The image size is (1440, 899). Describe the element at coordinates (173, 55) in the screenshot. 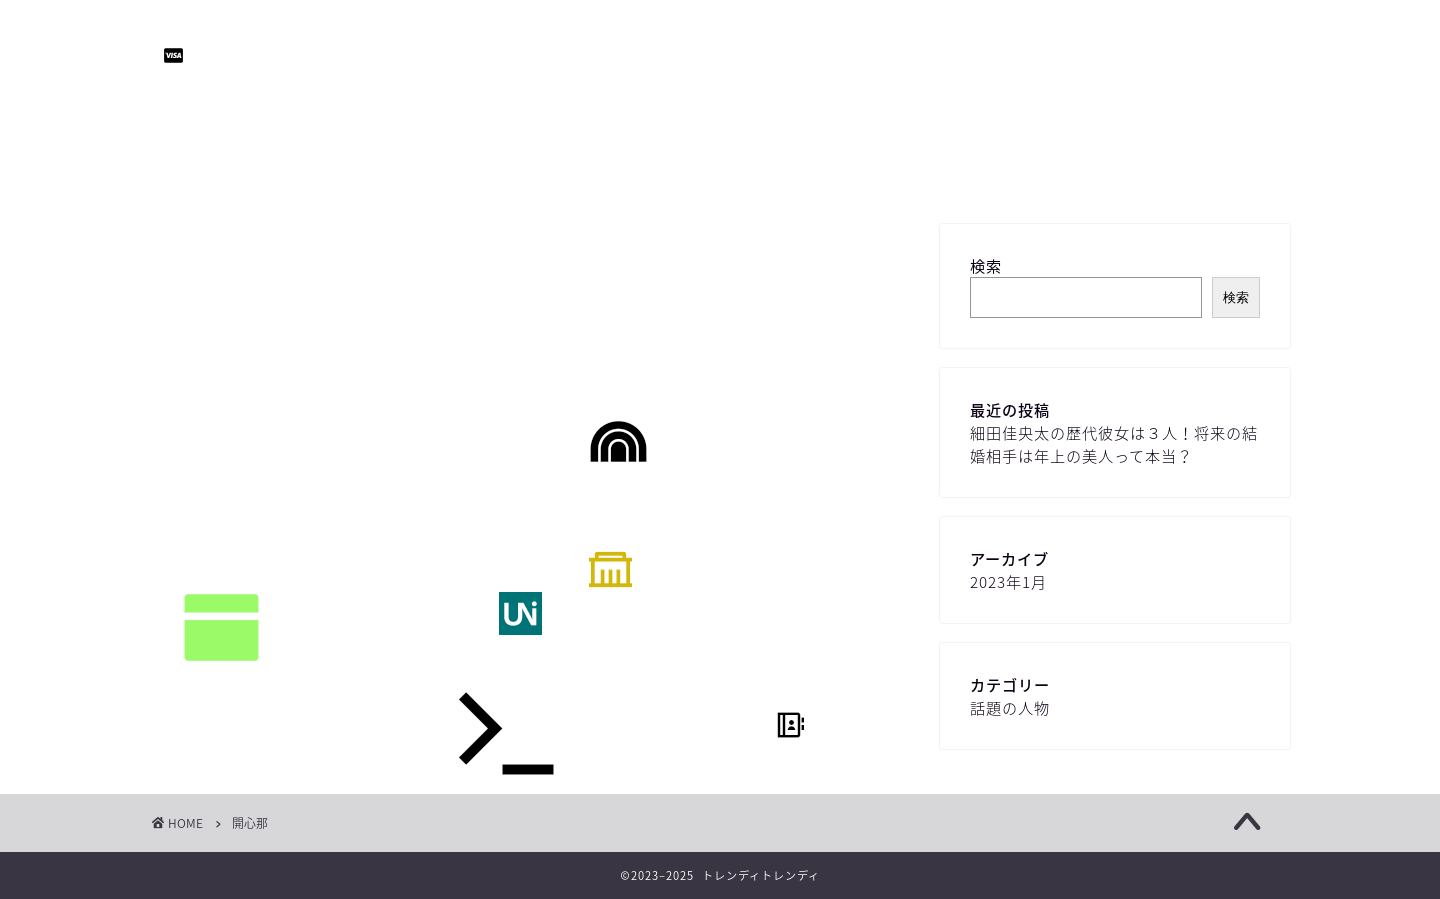

I see `pay with Visa credit or debit card` at that location.